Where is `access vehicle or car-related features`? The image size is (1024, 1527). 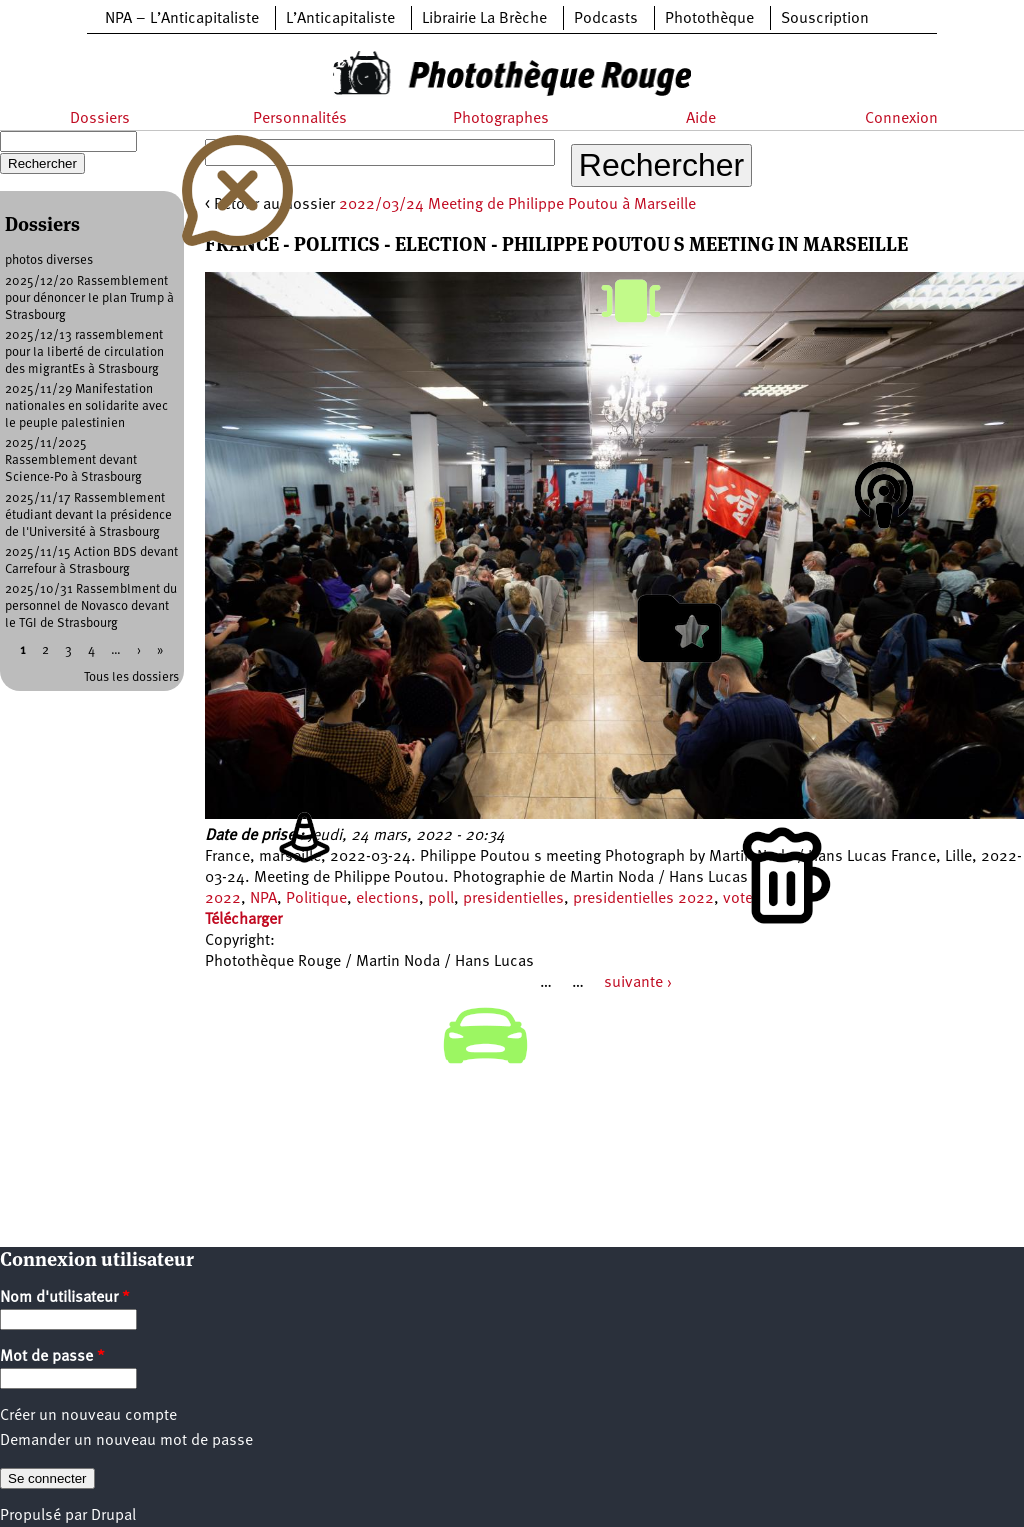 access vehicle or car-related features is located at coordinates (485, 1035).